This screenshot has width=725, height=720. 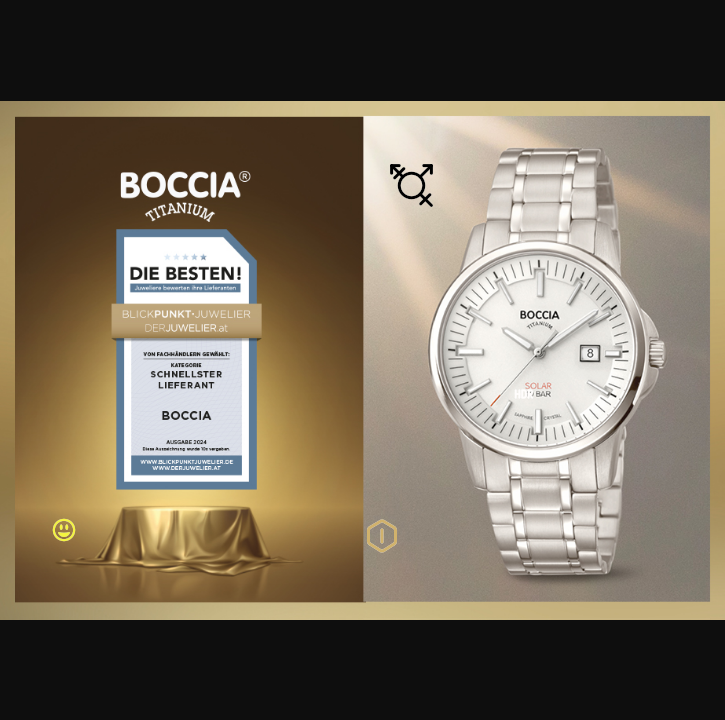 What do you see at coordinates (382, 536) in the screenshot?
I see `access information or details` at bounding box center [382, 536].